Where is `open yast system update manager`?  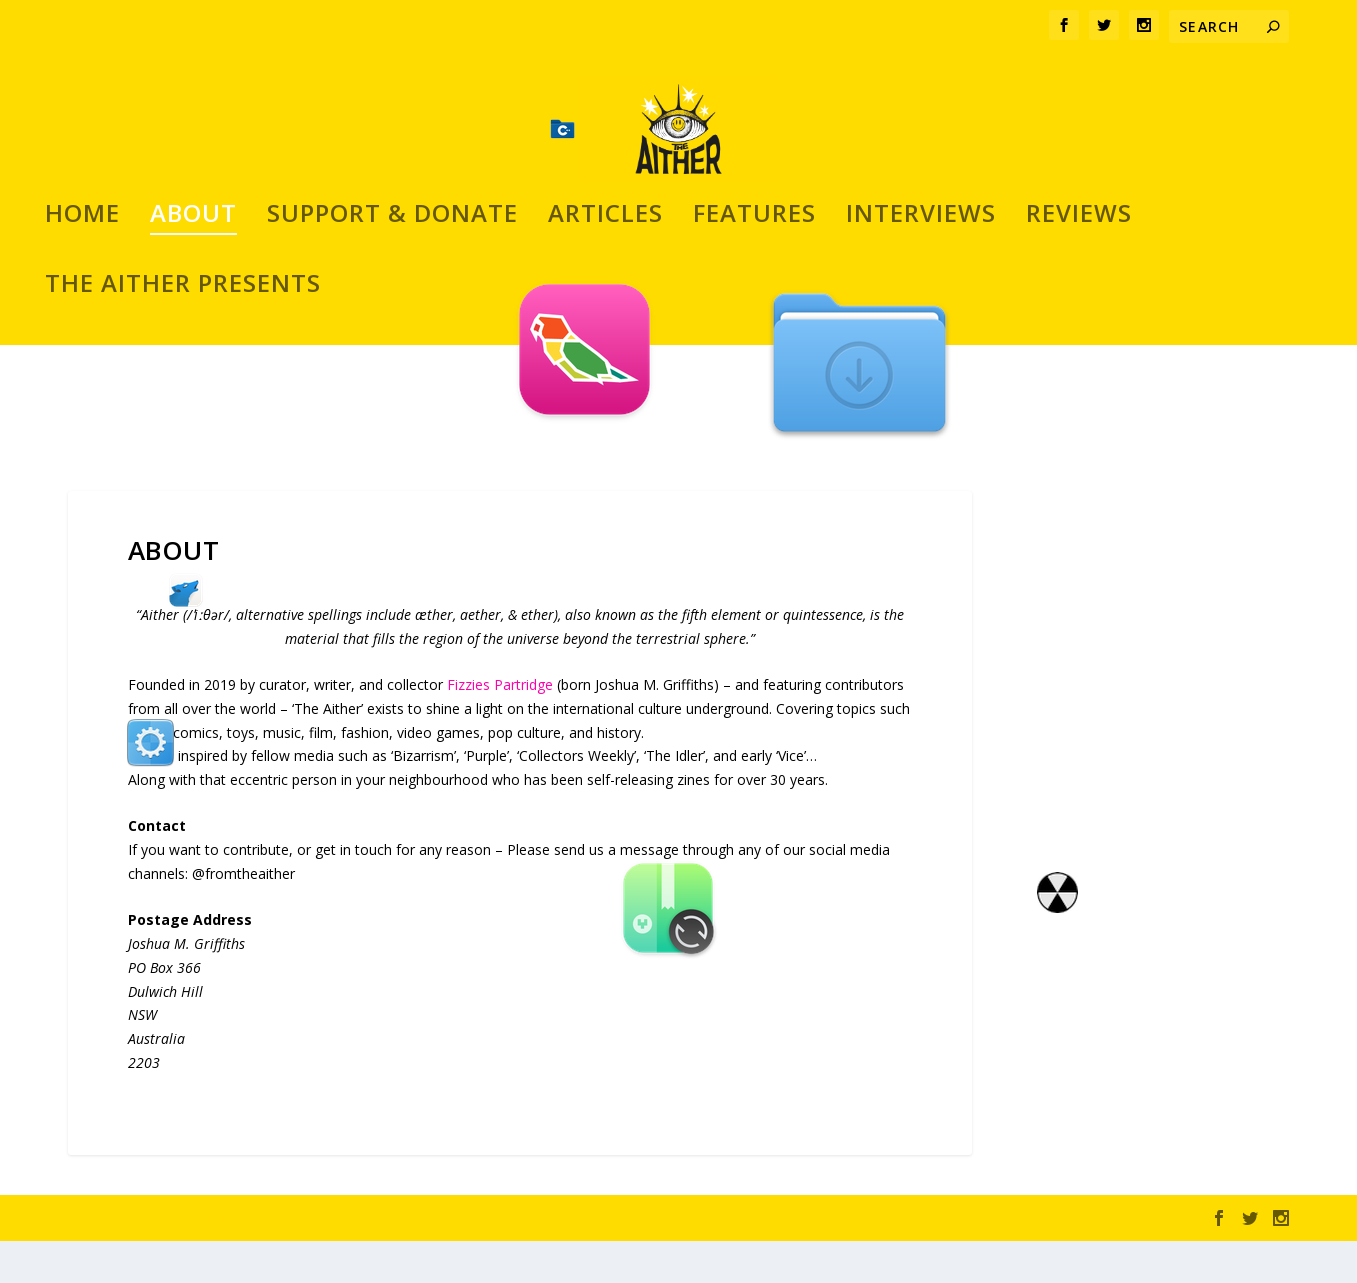 open yast system update manager is located at coordinates (668, 908).